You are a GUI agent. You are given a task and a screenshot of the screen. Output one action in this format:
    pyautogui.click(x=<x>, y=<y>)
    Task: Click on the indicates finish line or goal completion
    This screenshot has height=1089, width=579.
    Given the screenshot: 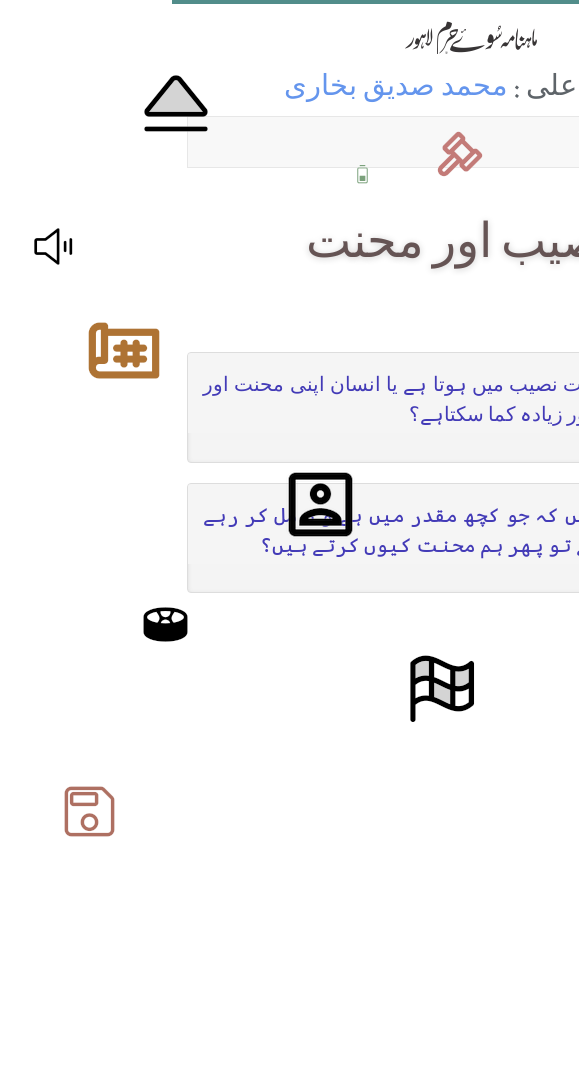 What is the action you would take?
    pyautogui.click(x=439, y=687)
    